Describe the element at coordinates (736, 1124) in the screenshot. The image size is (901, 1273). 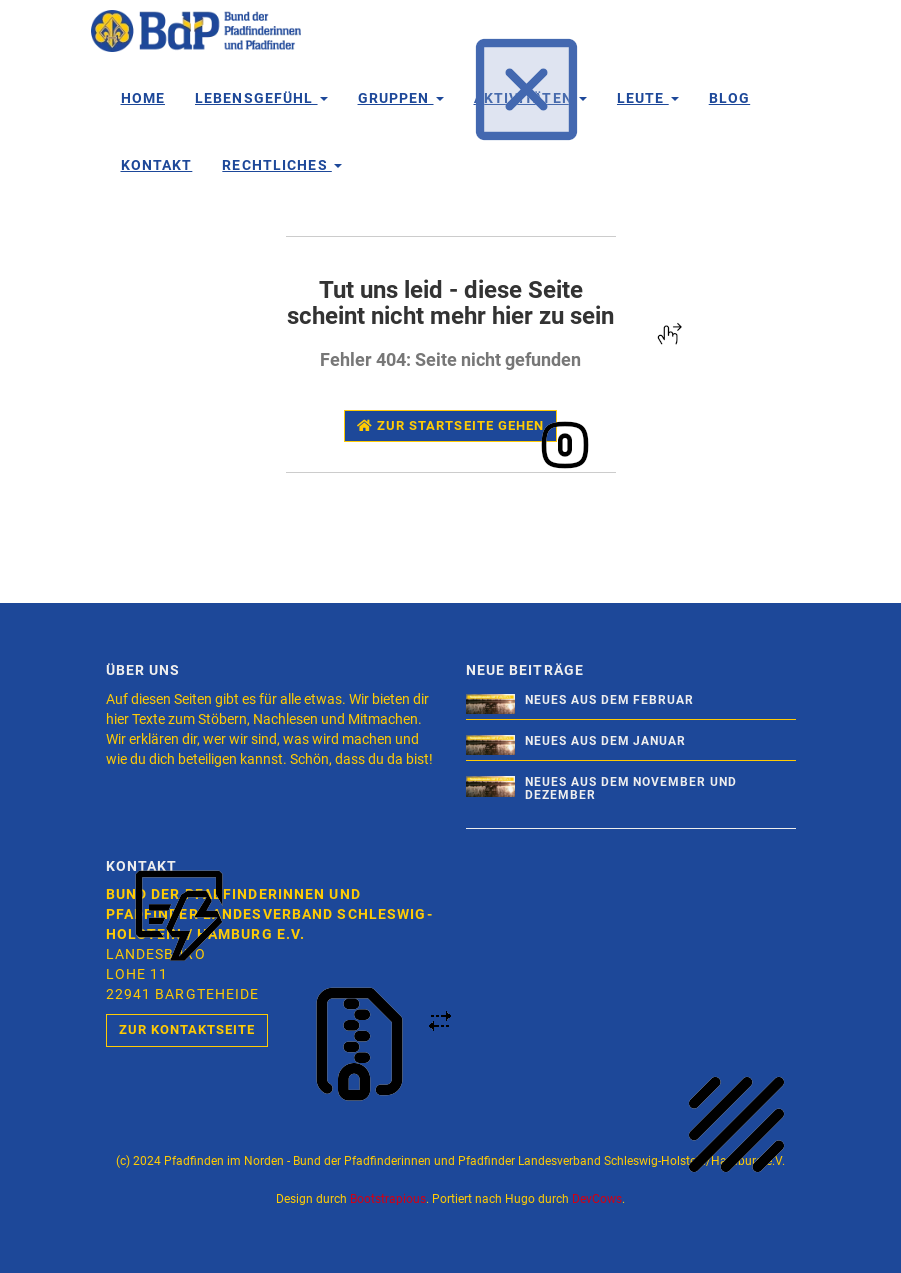
I see `change background style or pattern` at that location.